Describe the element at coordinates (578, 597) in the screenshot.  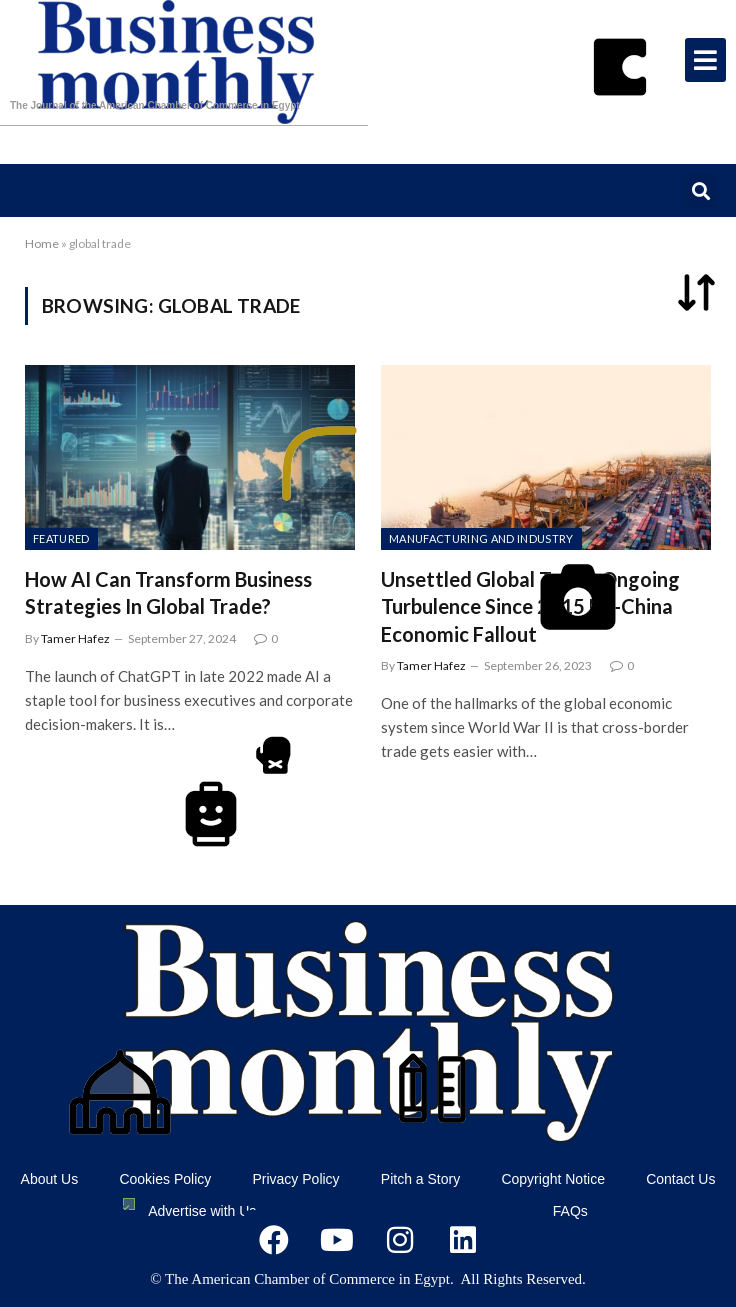
I see `take a photo` at that location.